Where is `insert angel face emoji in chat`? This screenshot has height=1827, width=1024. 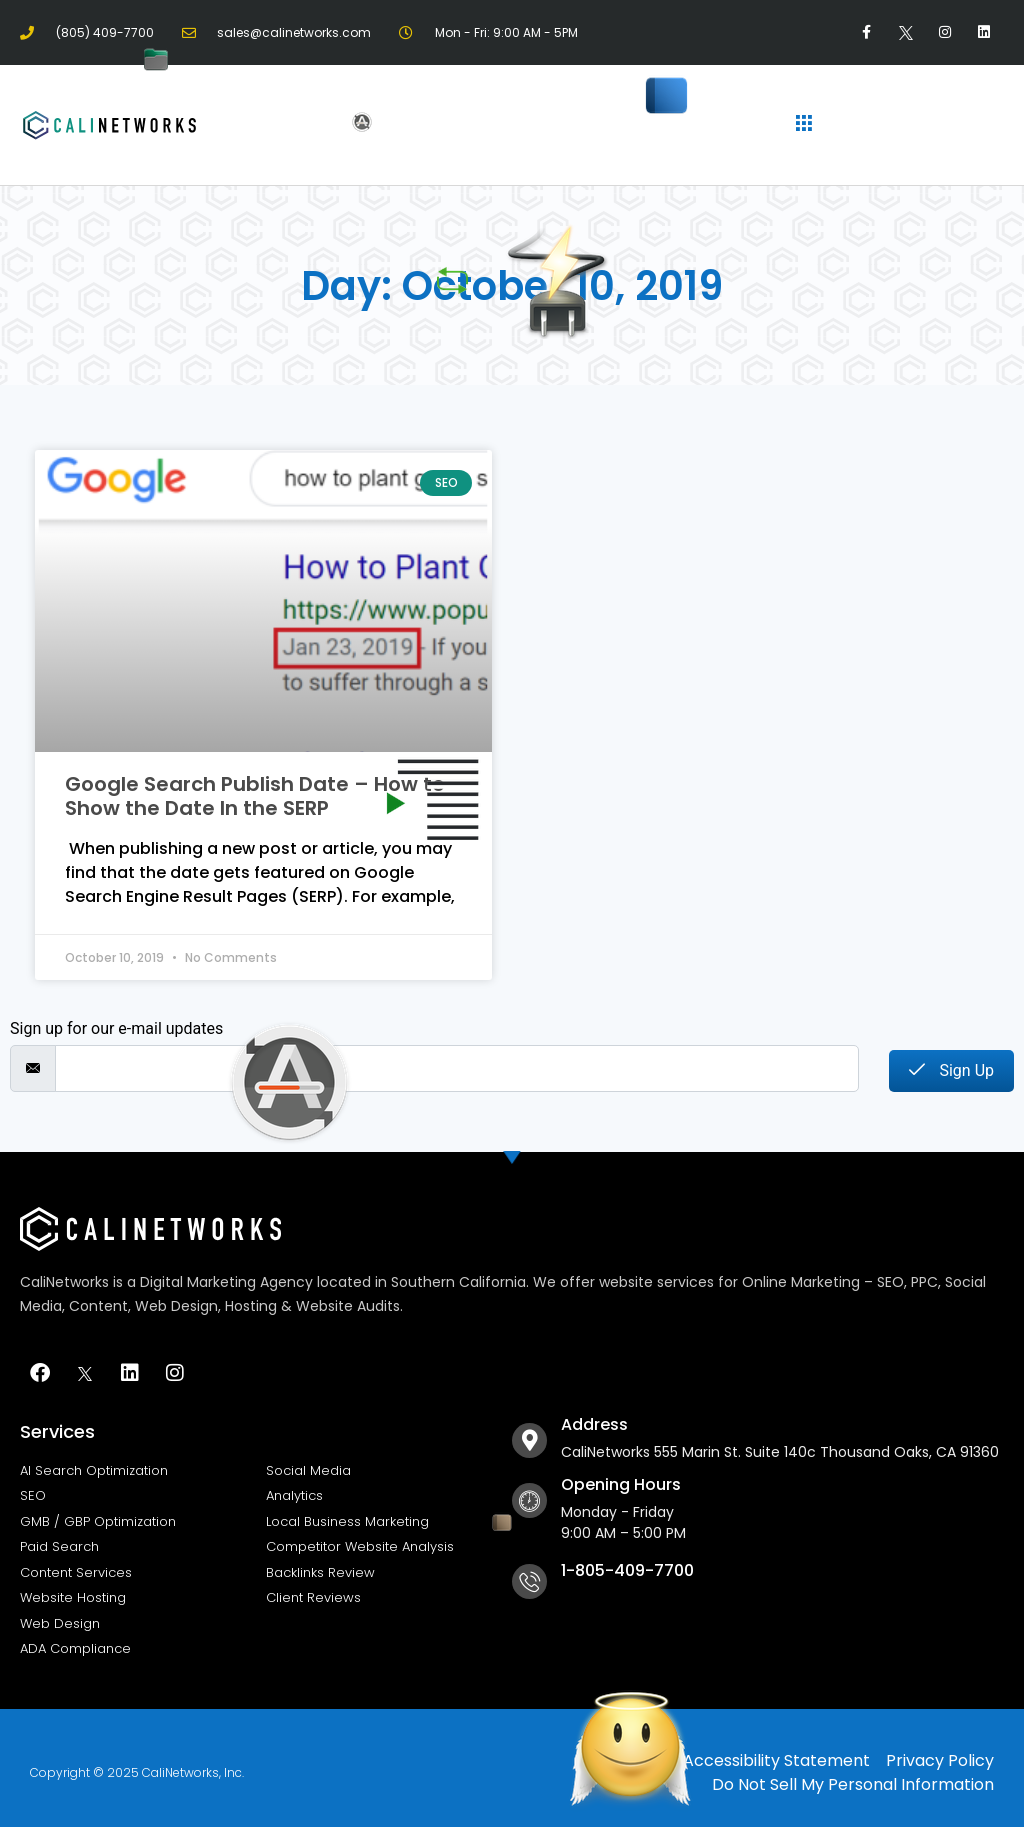 insert angel face emoji in chat is located at coordinates (631, 1752).